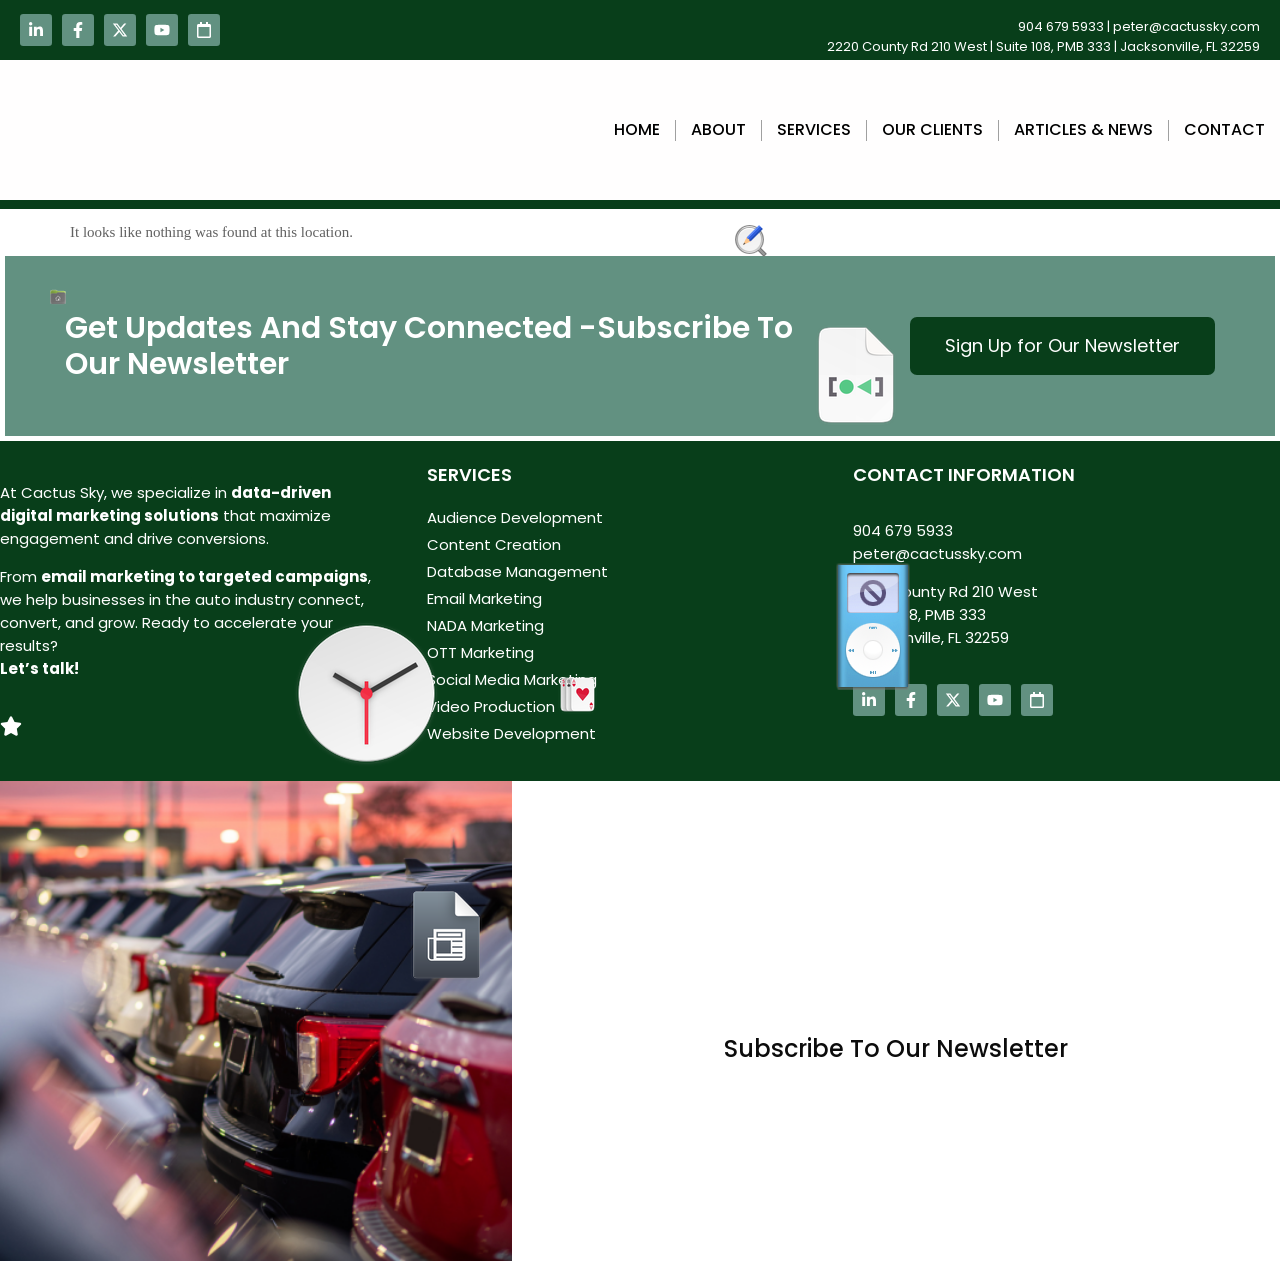 The height and width of the screenshot is (1261, 1280). Describe the element at coordinates (856, 375) in the screenshot. I see `a systemd unit configuration file` at that location.